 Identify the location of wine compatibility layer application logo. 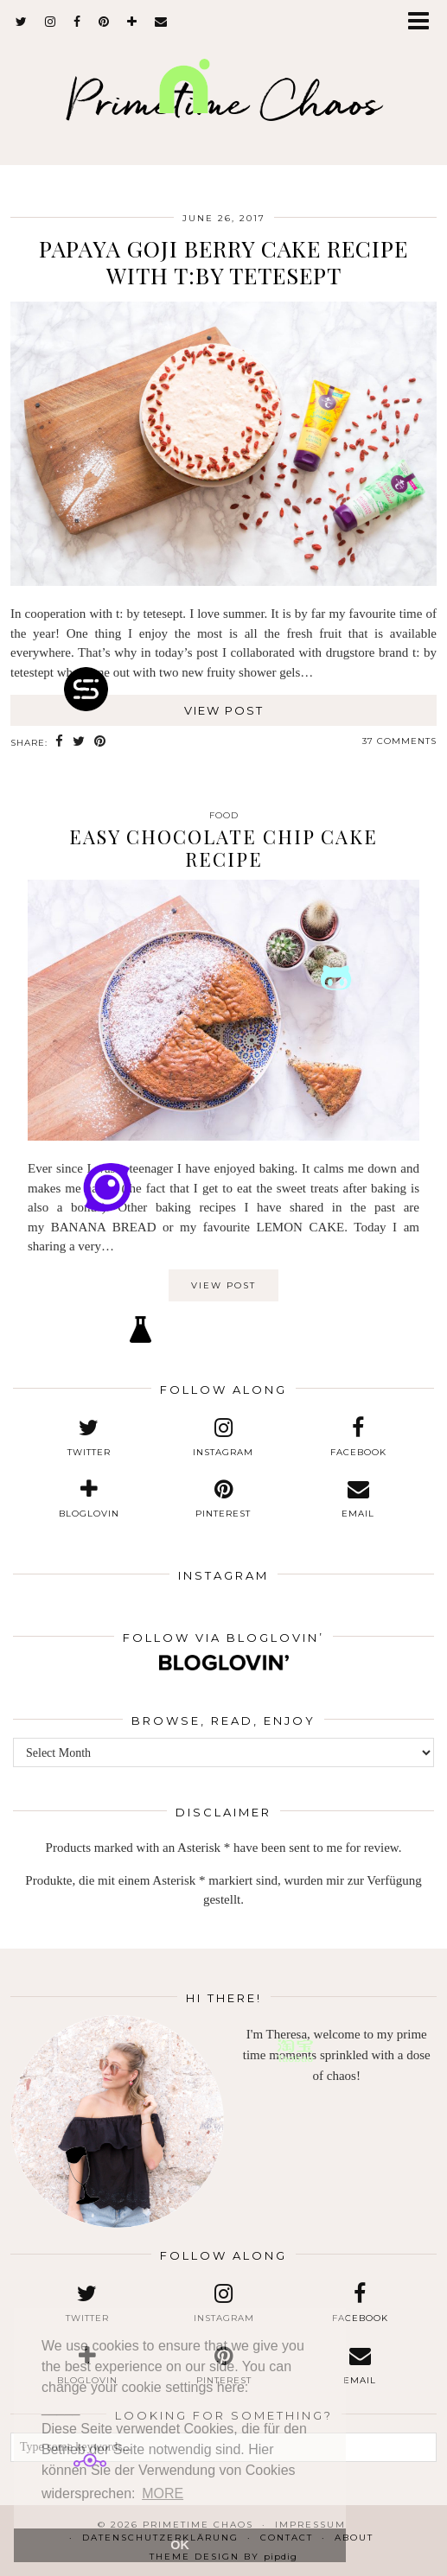
(82, 2175).